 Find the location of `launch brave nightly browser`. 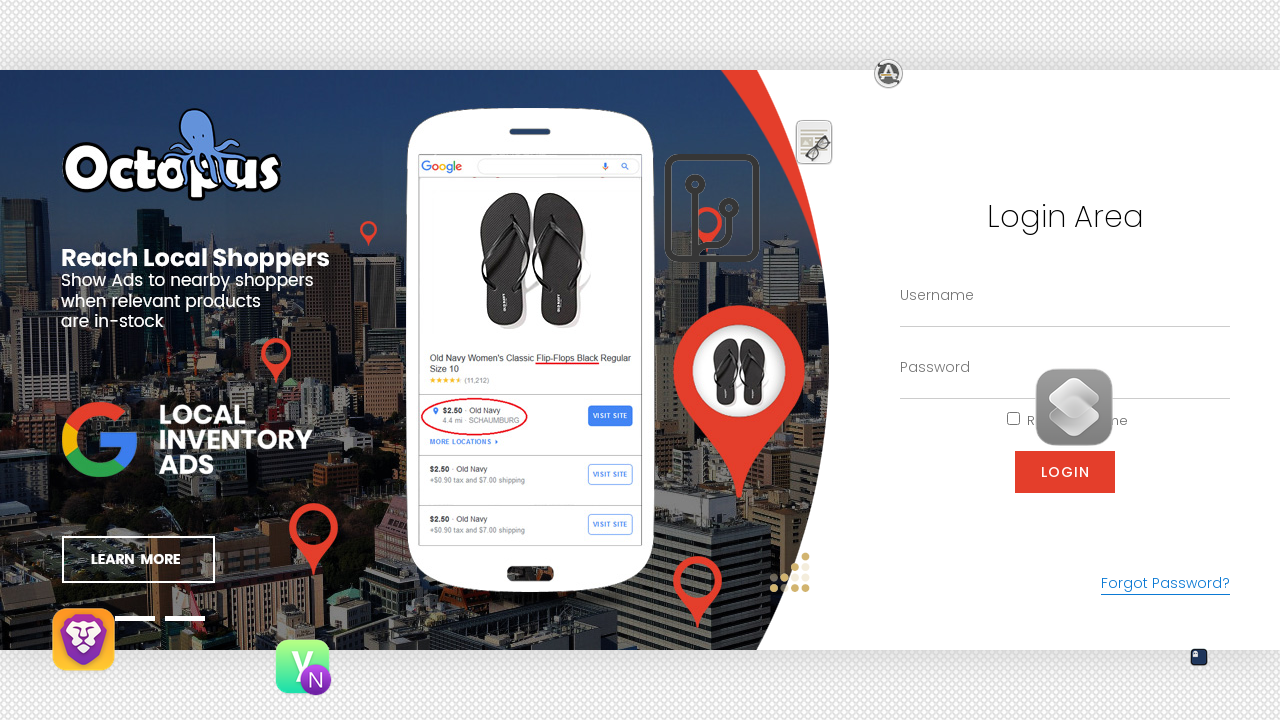

launch brave nightly browser is located at coordinates (83, 639).